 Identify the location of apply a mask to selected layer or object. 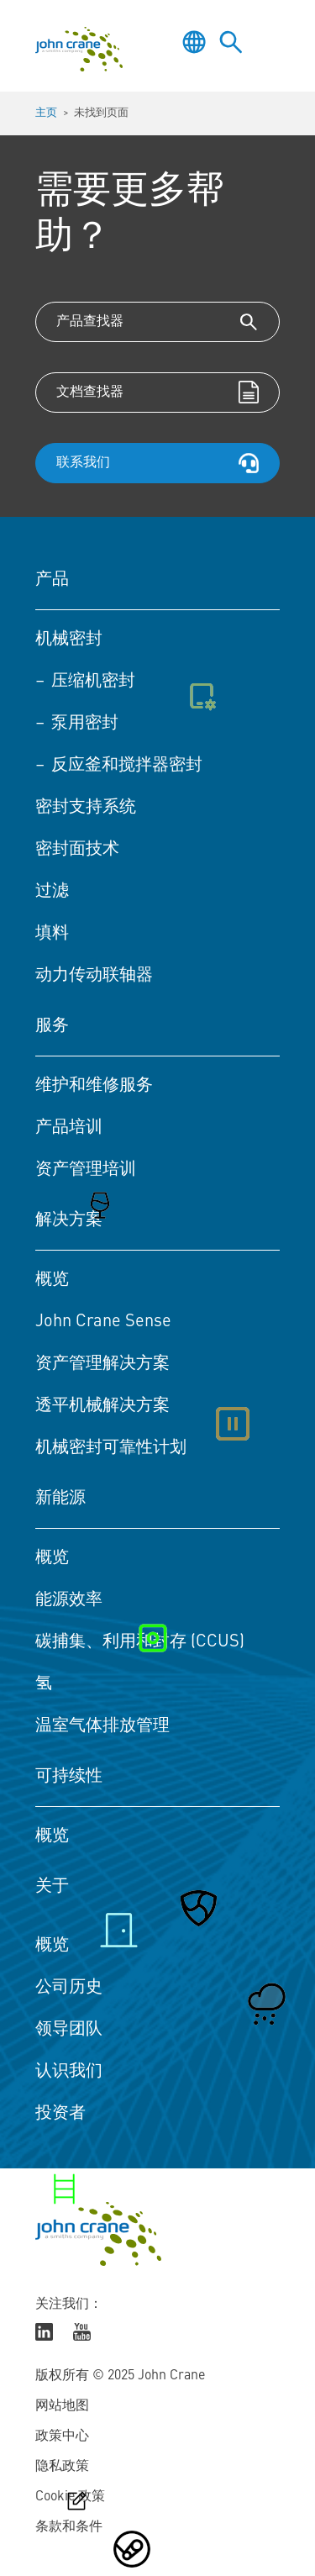
(153, 1638).